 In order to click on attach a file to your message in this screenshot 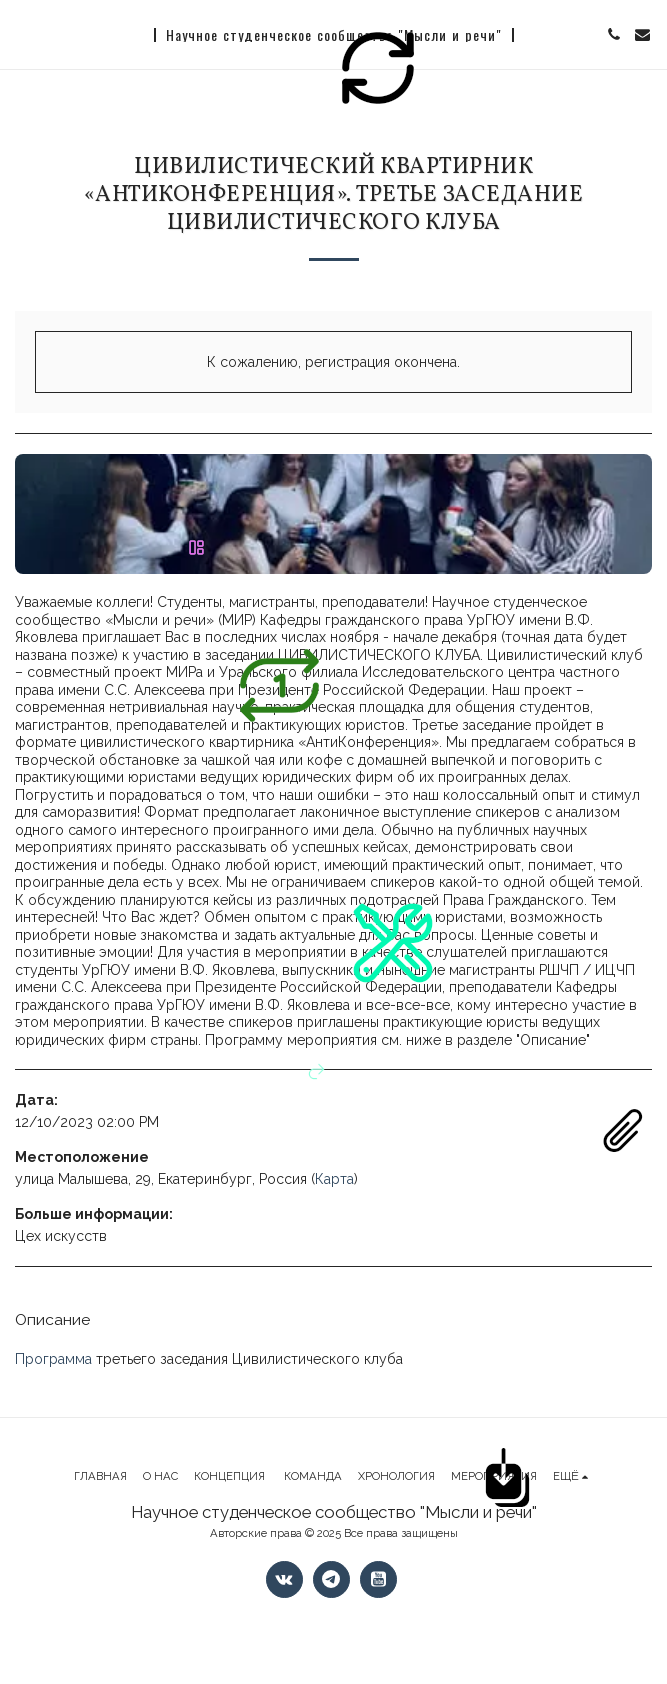, I will do `click(623, 1130)`.